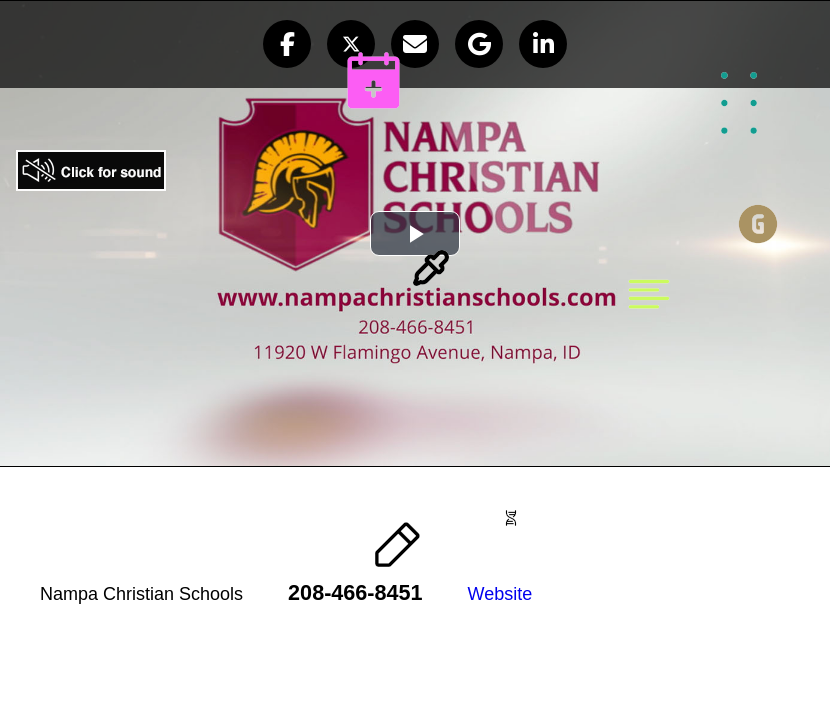 Image resolution: width=830 pixels, height=720 pixels. Describe the element at coordinates (649, 295) in the screenshot. I see `align text to the left` at that location.